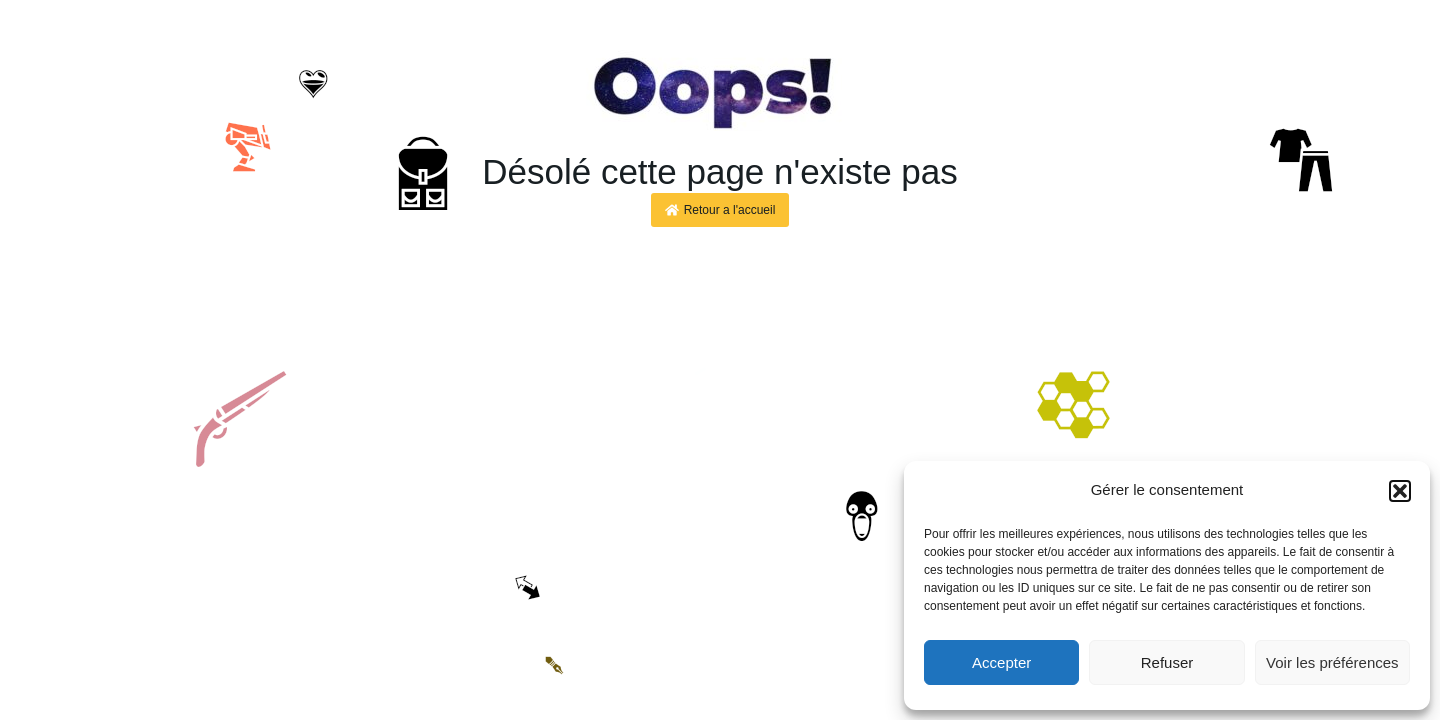  Describe the element at coordinates (1073, 402) in the screenshot. I see `access hexagonal grid or tile-based game mode` at that location.